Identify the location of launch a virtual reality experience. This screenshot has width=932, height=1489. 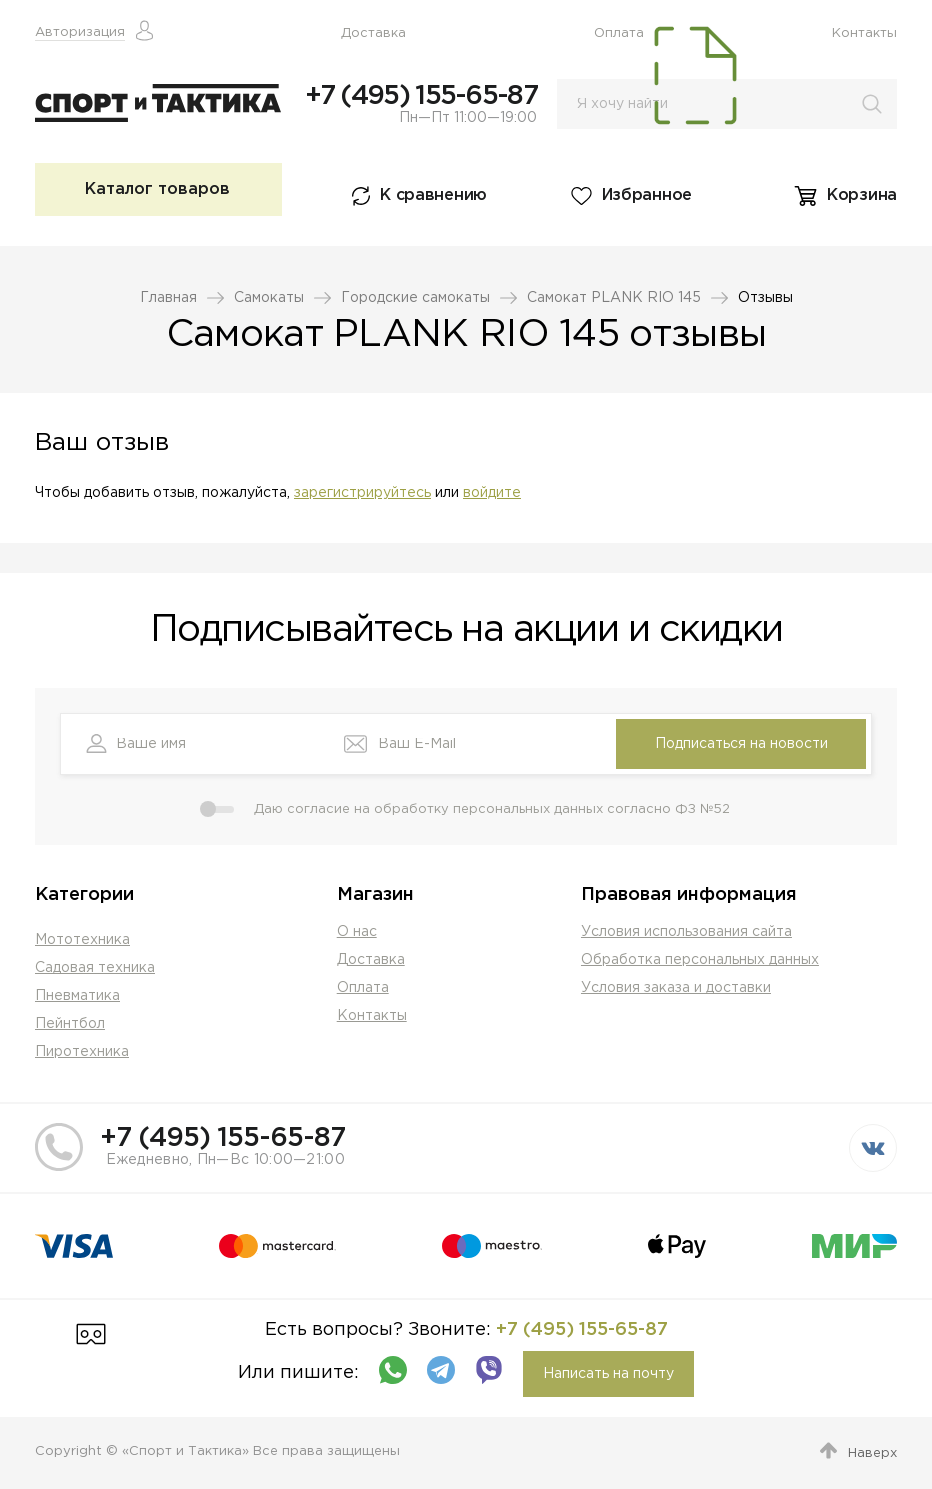
(91, 1334).